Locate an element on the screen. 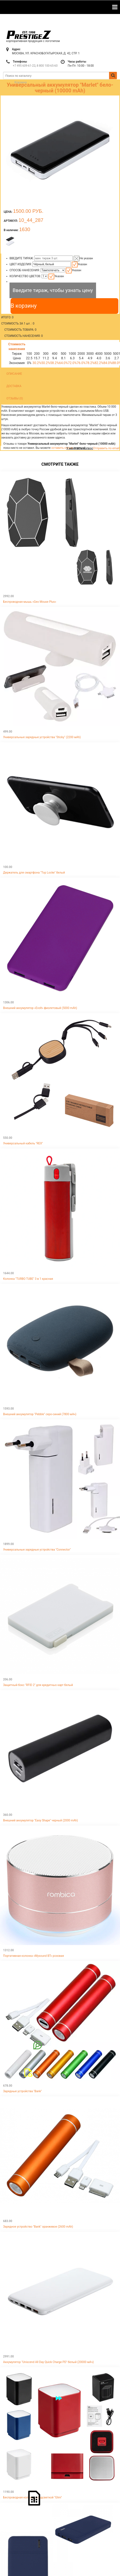  craftsman brand logo is located at coordinates (33, 672).